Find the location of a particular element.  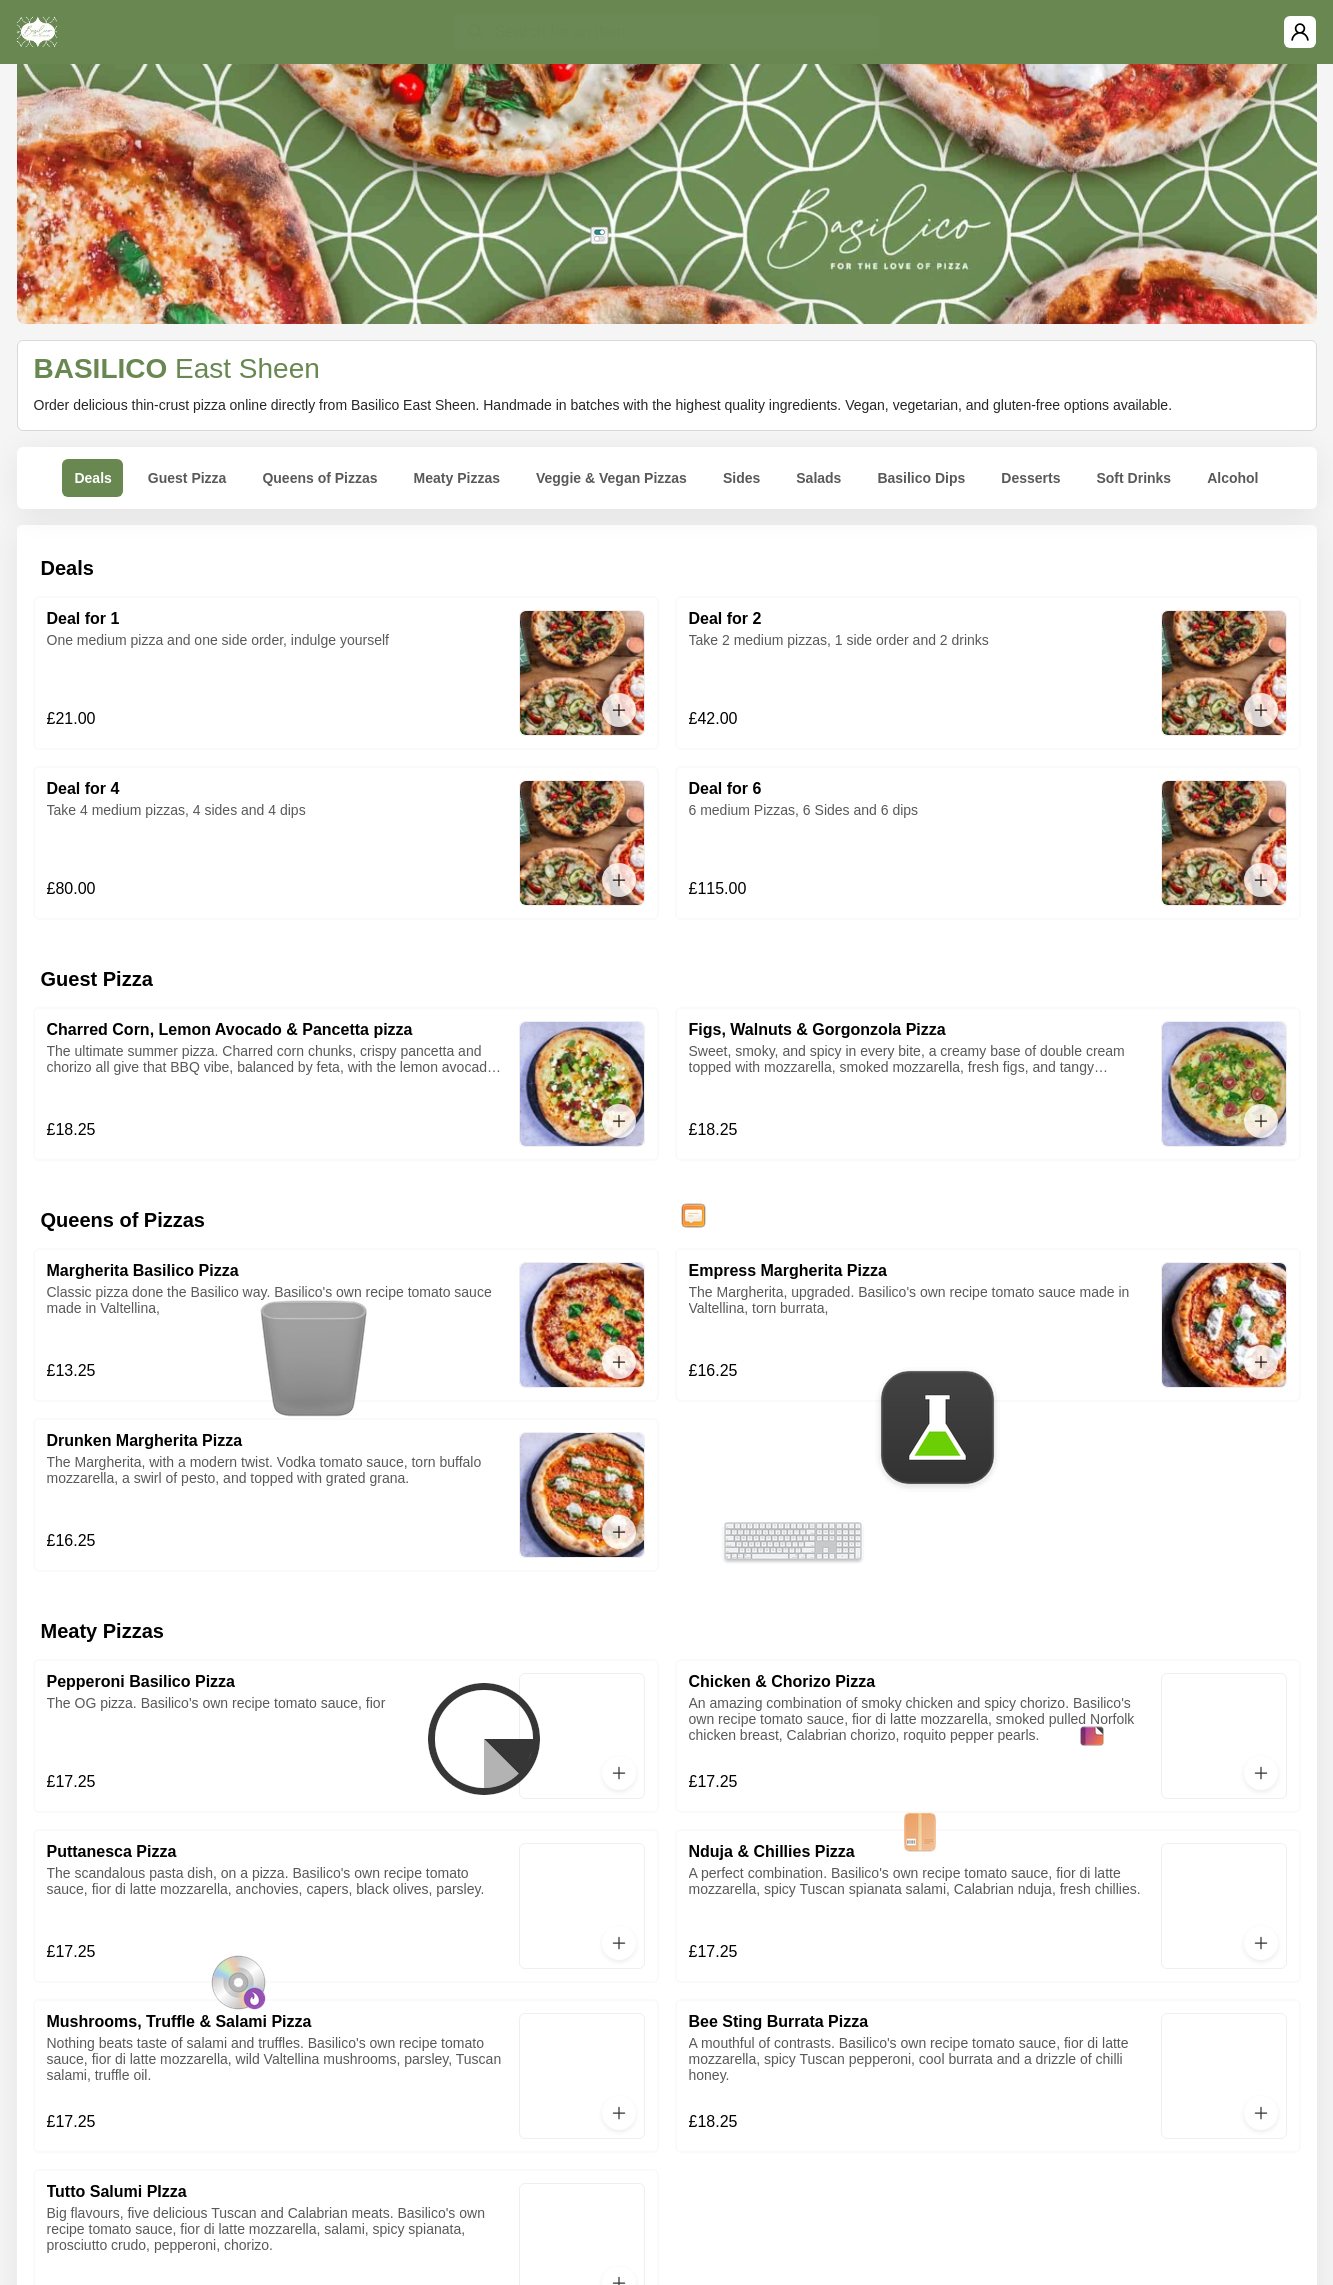

view disk storage usage is located at coordinates (484, 1739).